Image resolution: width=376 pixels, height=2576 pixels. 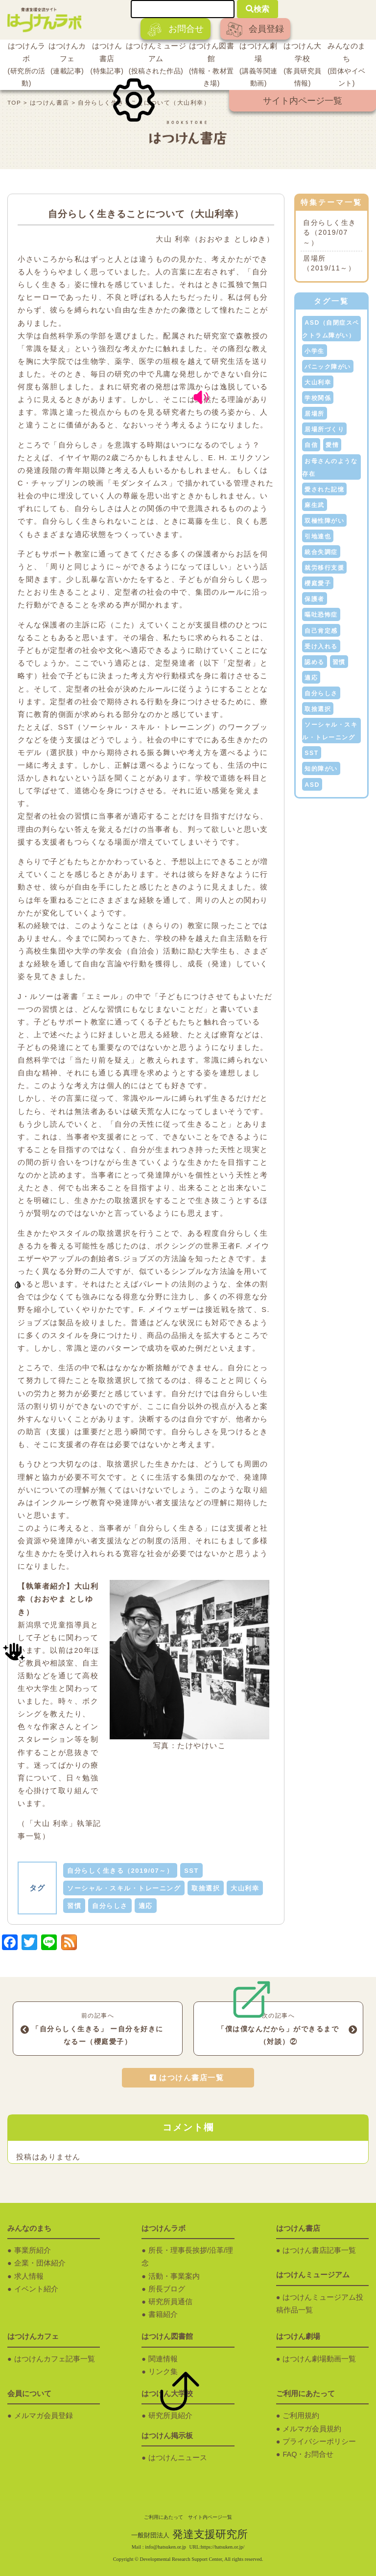 What do you see at coordinates (252, 1999) in the screenshot?
I see `open link in a new tab or window` at bounding box center [252, 1999].